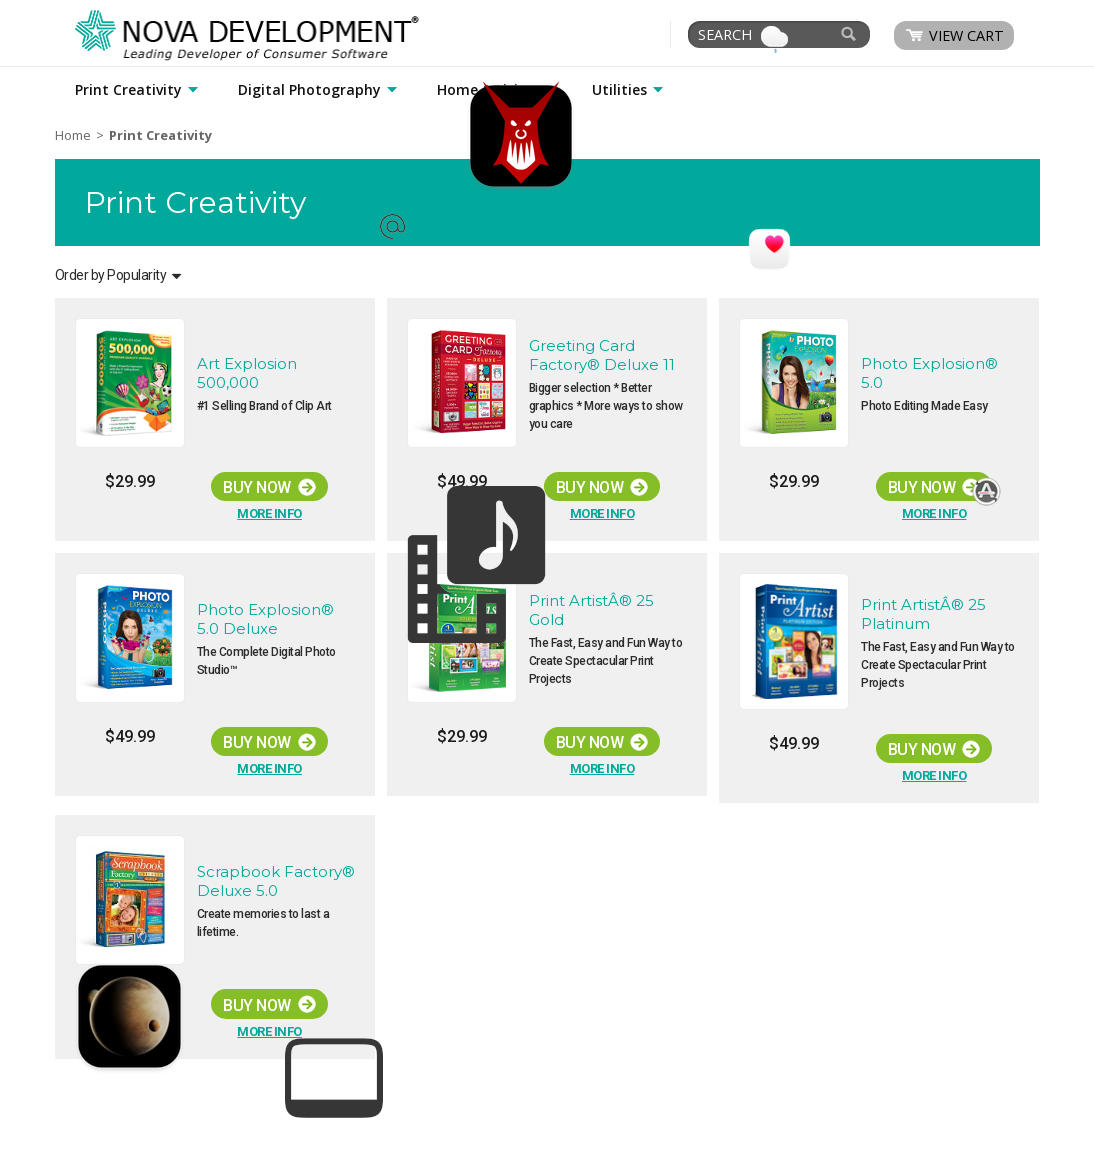 This screenshot has width=1094, height=1149. I want to click on open the Health app, so click(769, 249).